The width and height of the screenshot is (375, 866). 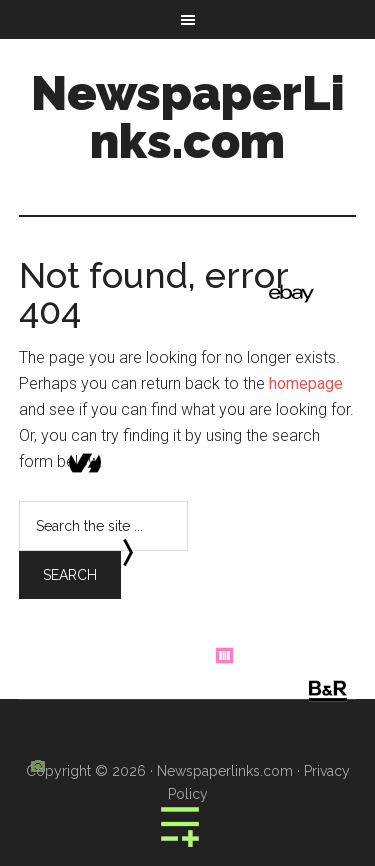 I want to click on scan a barcode or QR code, so click(x=224, y=655).